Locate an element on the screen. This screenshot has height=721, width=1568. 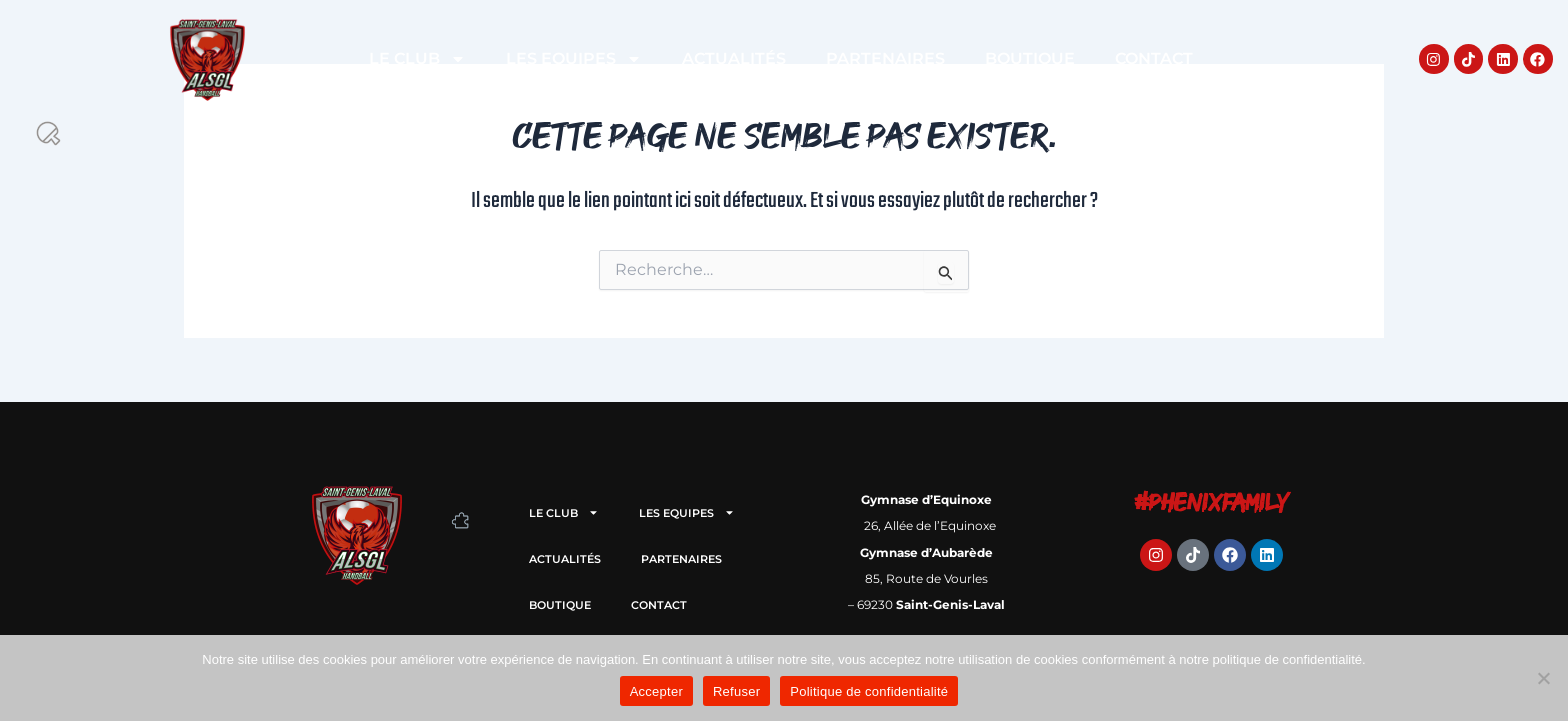
access plugins or extensions is located at coordinates (461, 521).